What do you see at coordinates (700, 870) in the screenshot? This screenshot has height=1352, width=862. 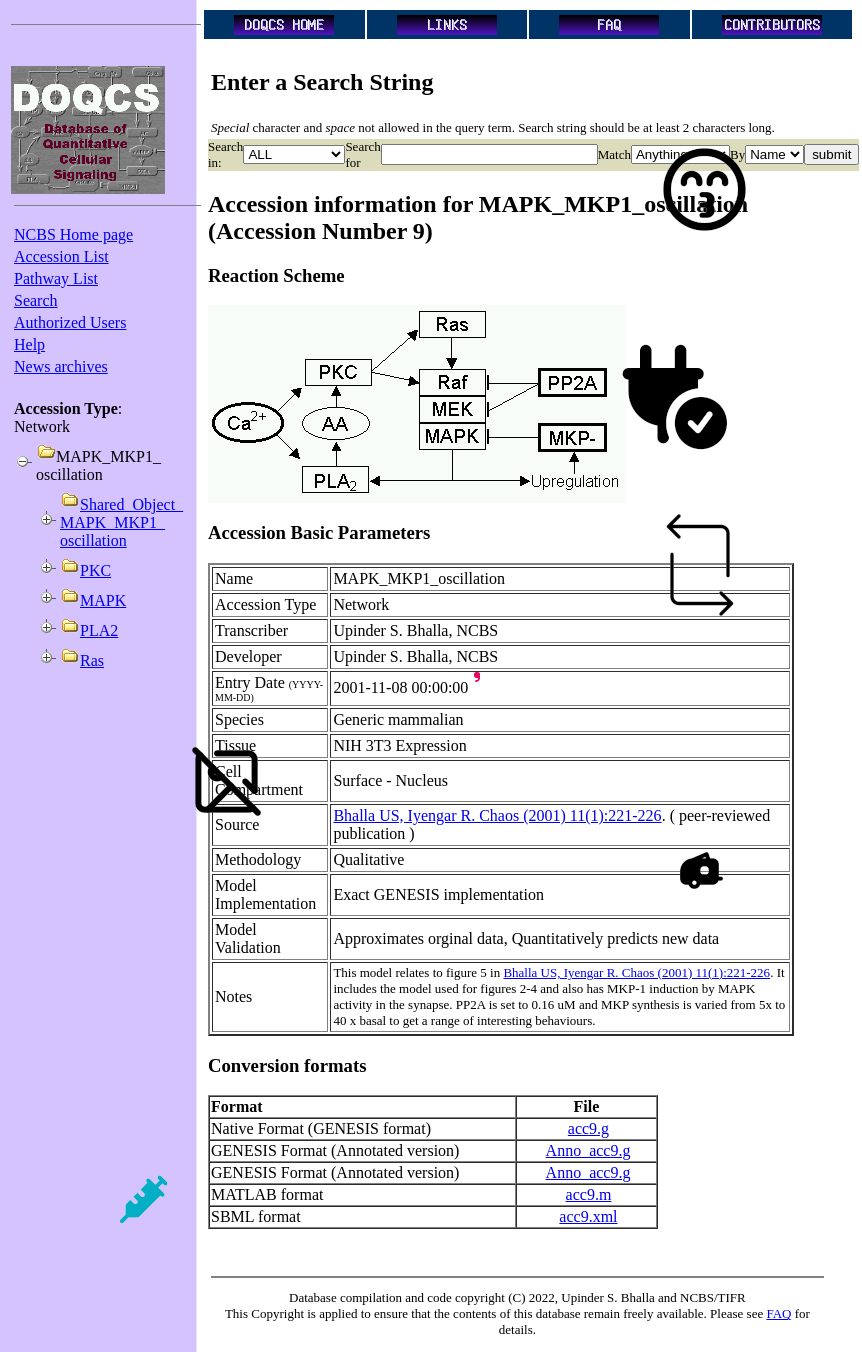 I see `access caravan or RV rental options` at bounding box center [700, 870].